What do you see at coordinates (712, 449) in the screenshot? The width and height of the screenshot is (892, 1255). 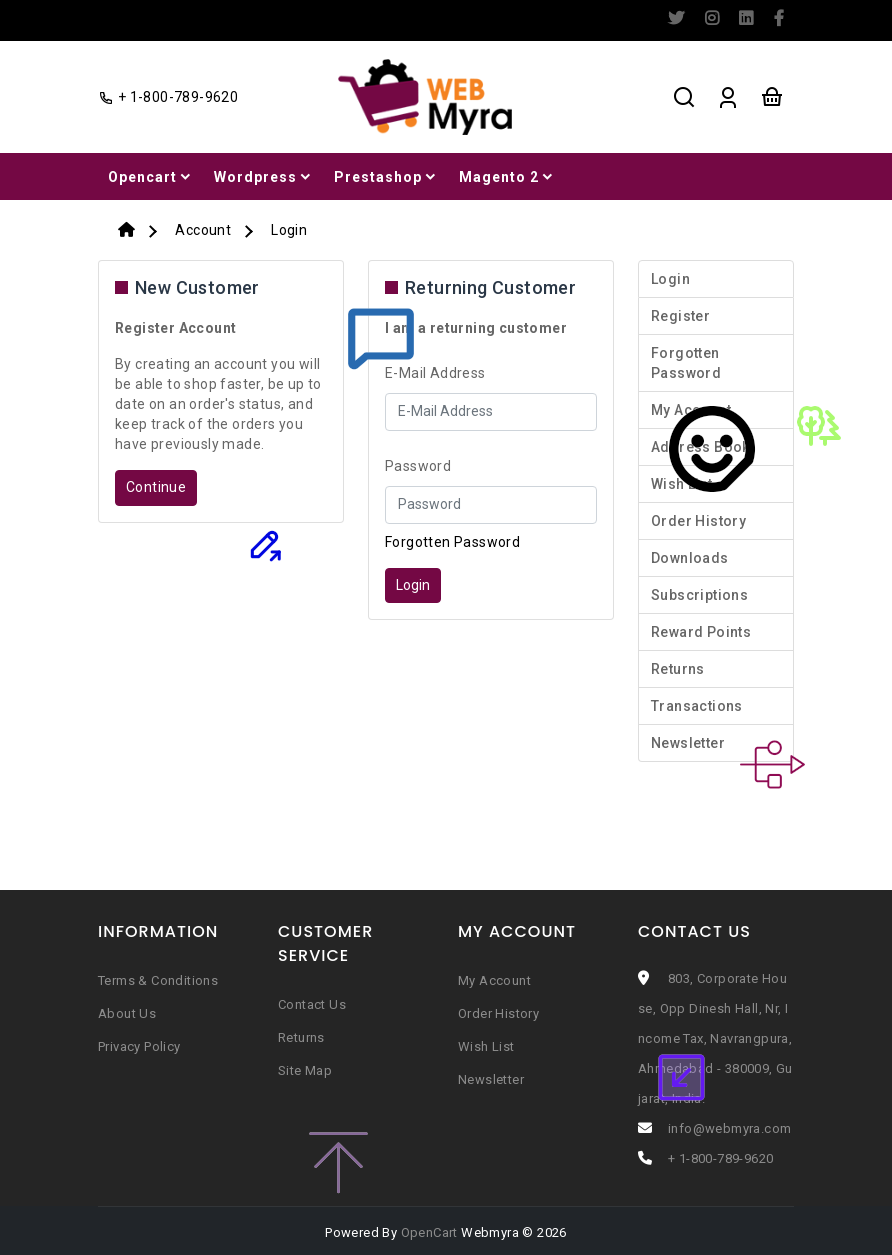 I see `add a sticker to your message` at bounding box center [712, 449].